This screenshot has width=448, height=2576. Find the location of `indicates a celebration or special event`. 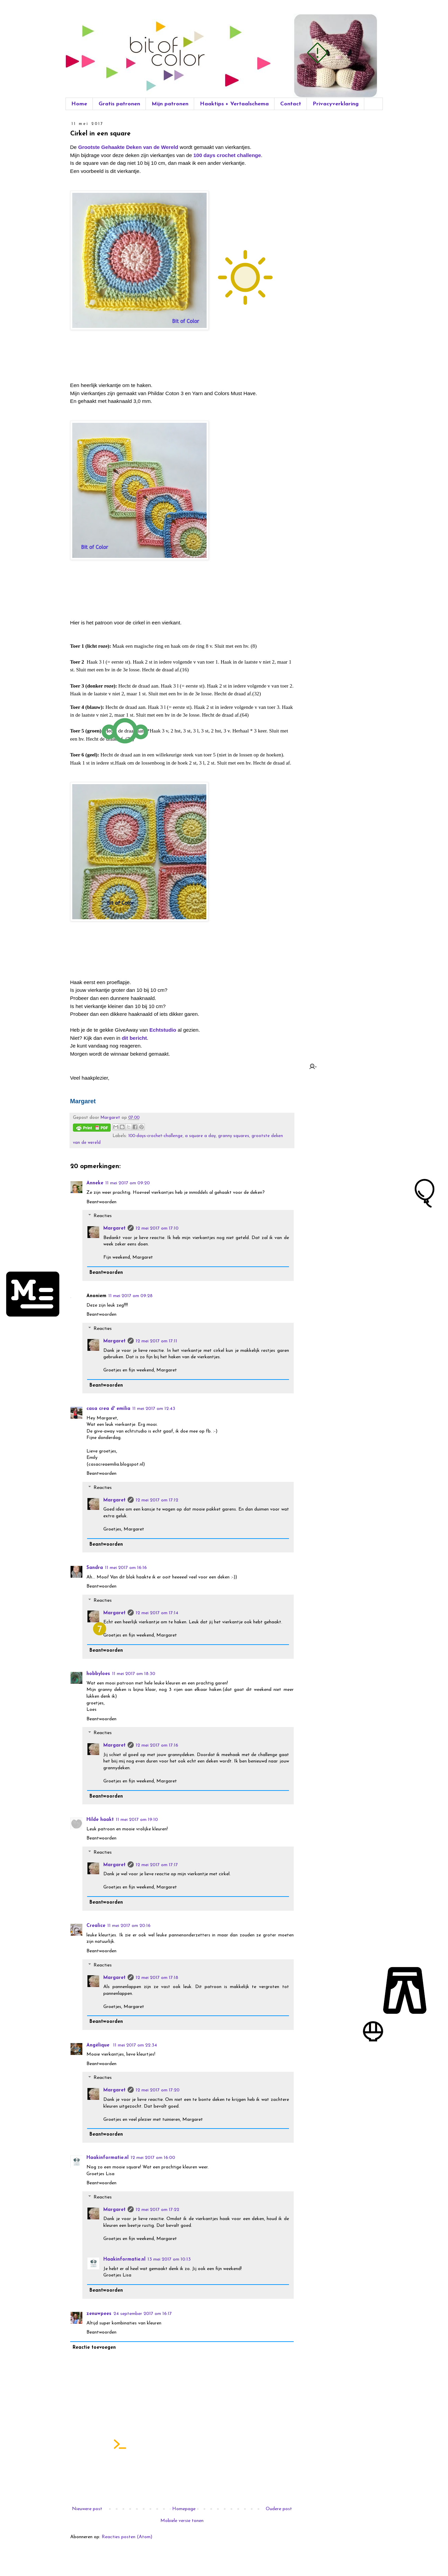

indicates a celebration or special event is located at coordinates (424, 1193).